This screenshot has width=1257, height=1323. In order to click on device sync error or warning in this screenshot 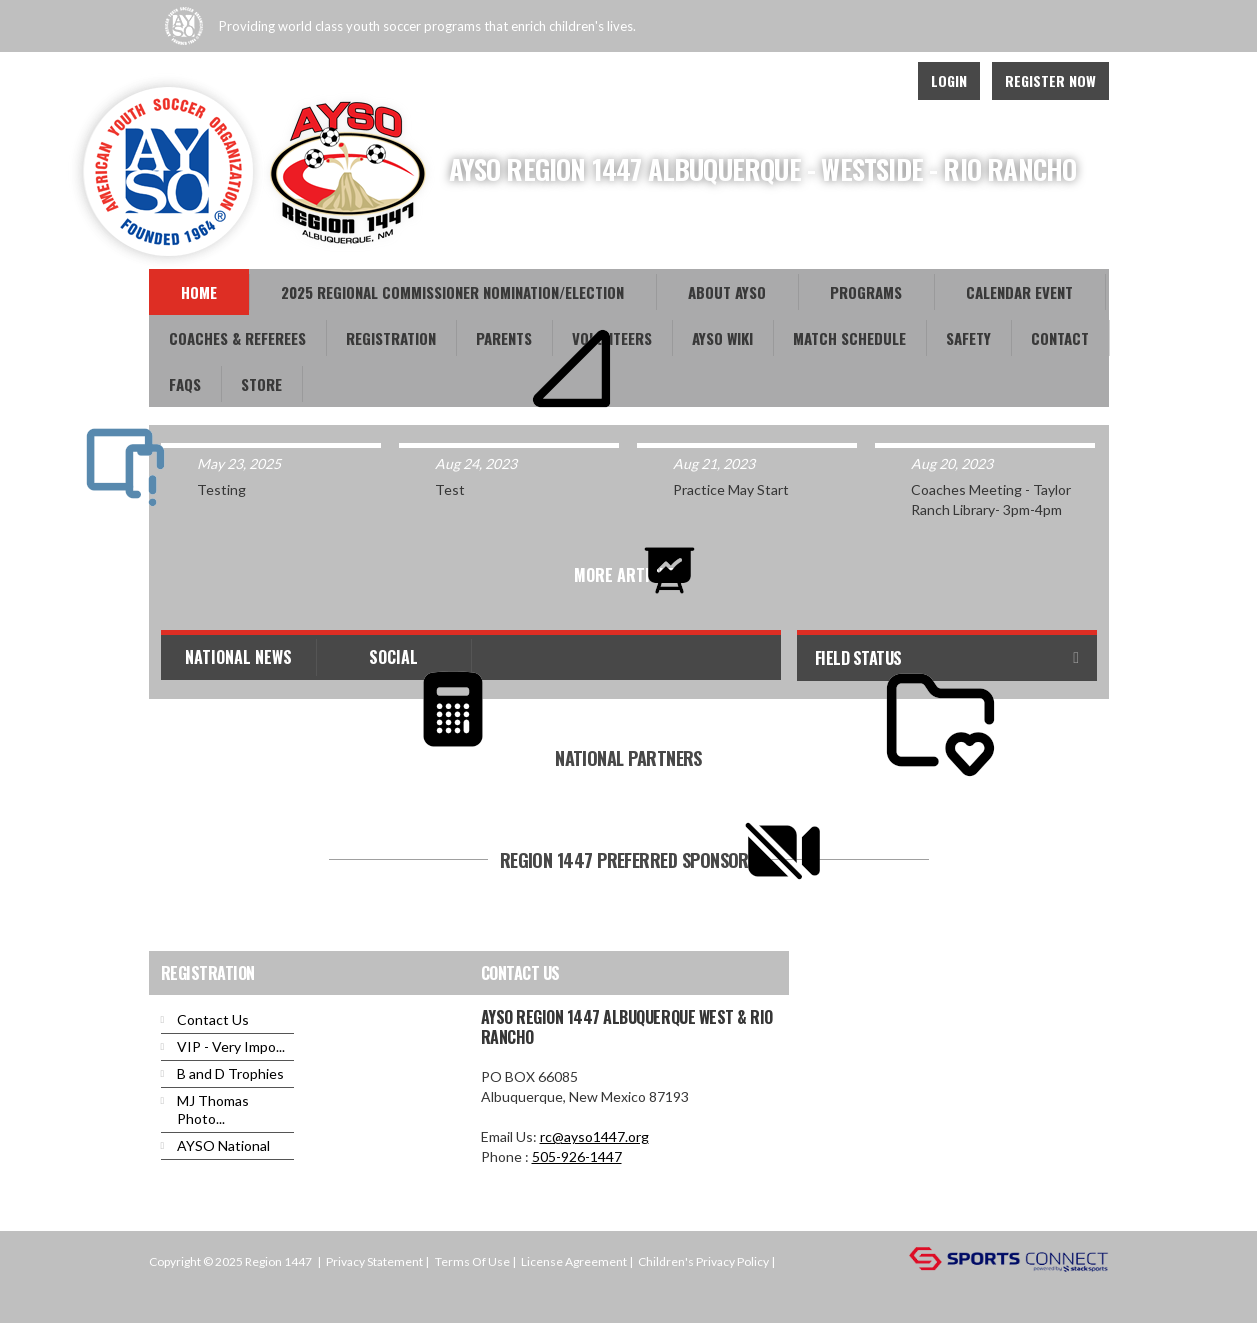, I will do `click(125, 463)`.